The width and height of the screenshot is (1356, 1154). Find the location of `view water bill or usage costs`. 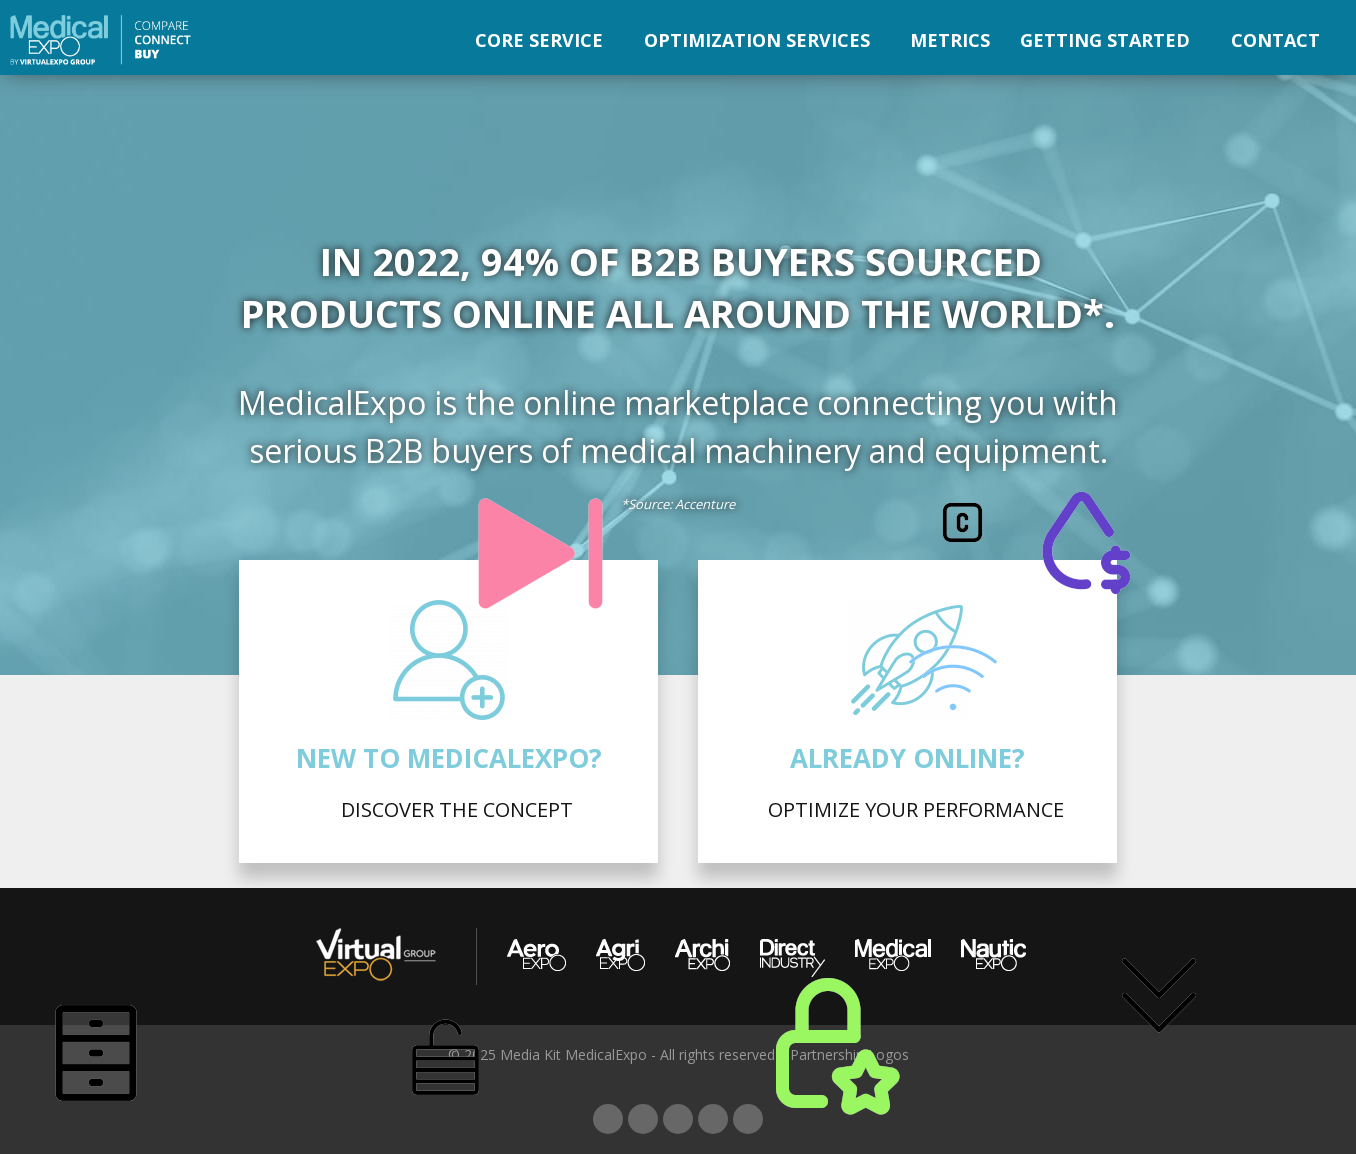

view water bill or usage costs is located at coordinates (1081, 540).